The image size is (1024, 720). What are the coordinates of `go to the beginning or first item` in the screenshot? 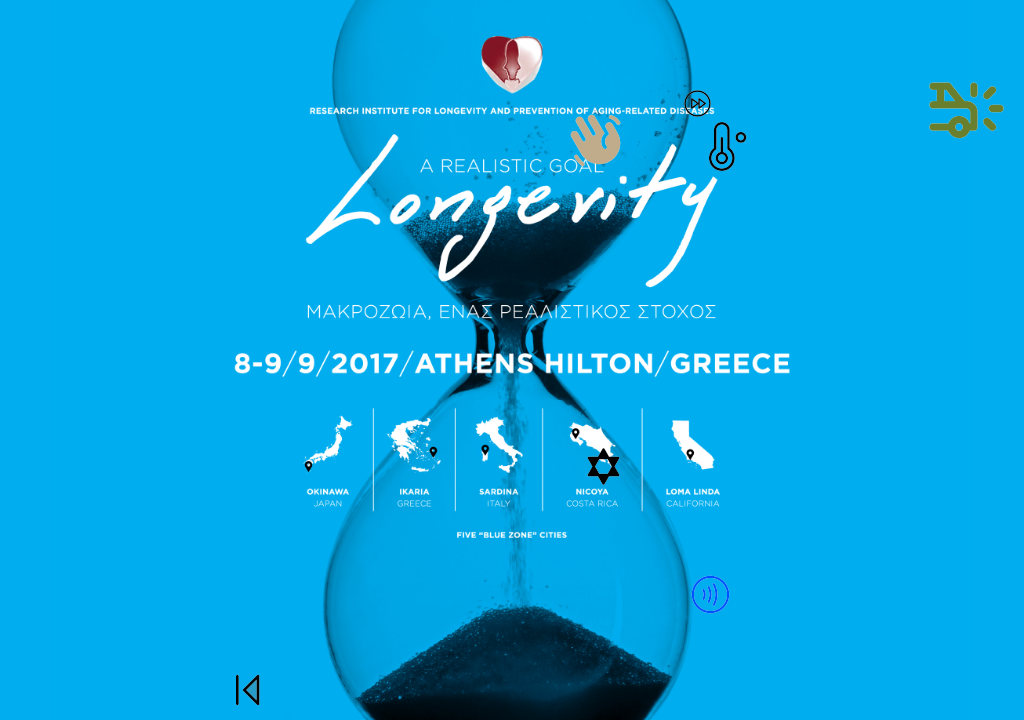 It's located at (247, 690).